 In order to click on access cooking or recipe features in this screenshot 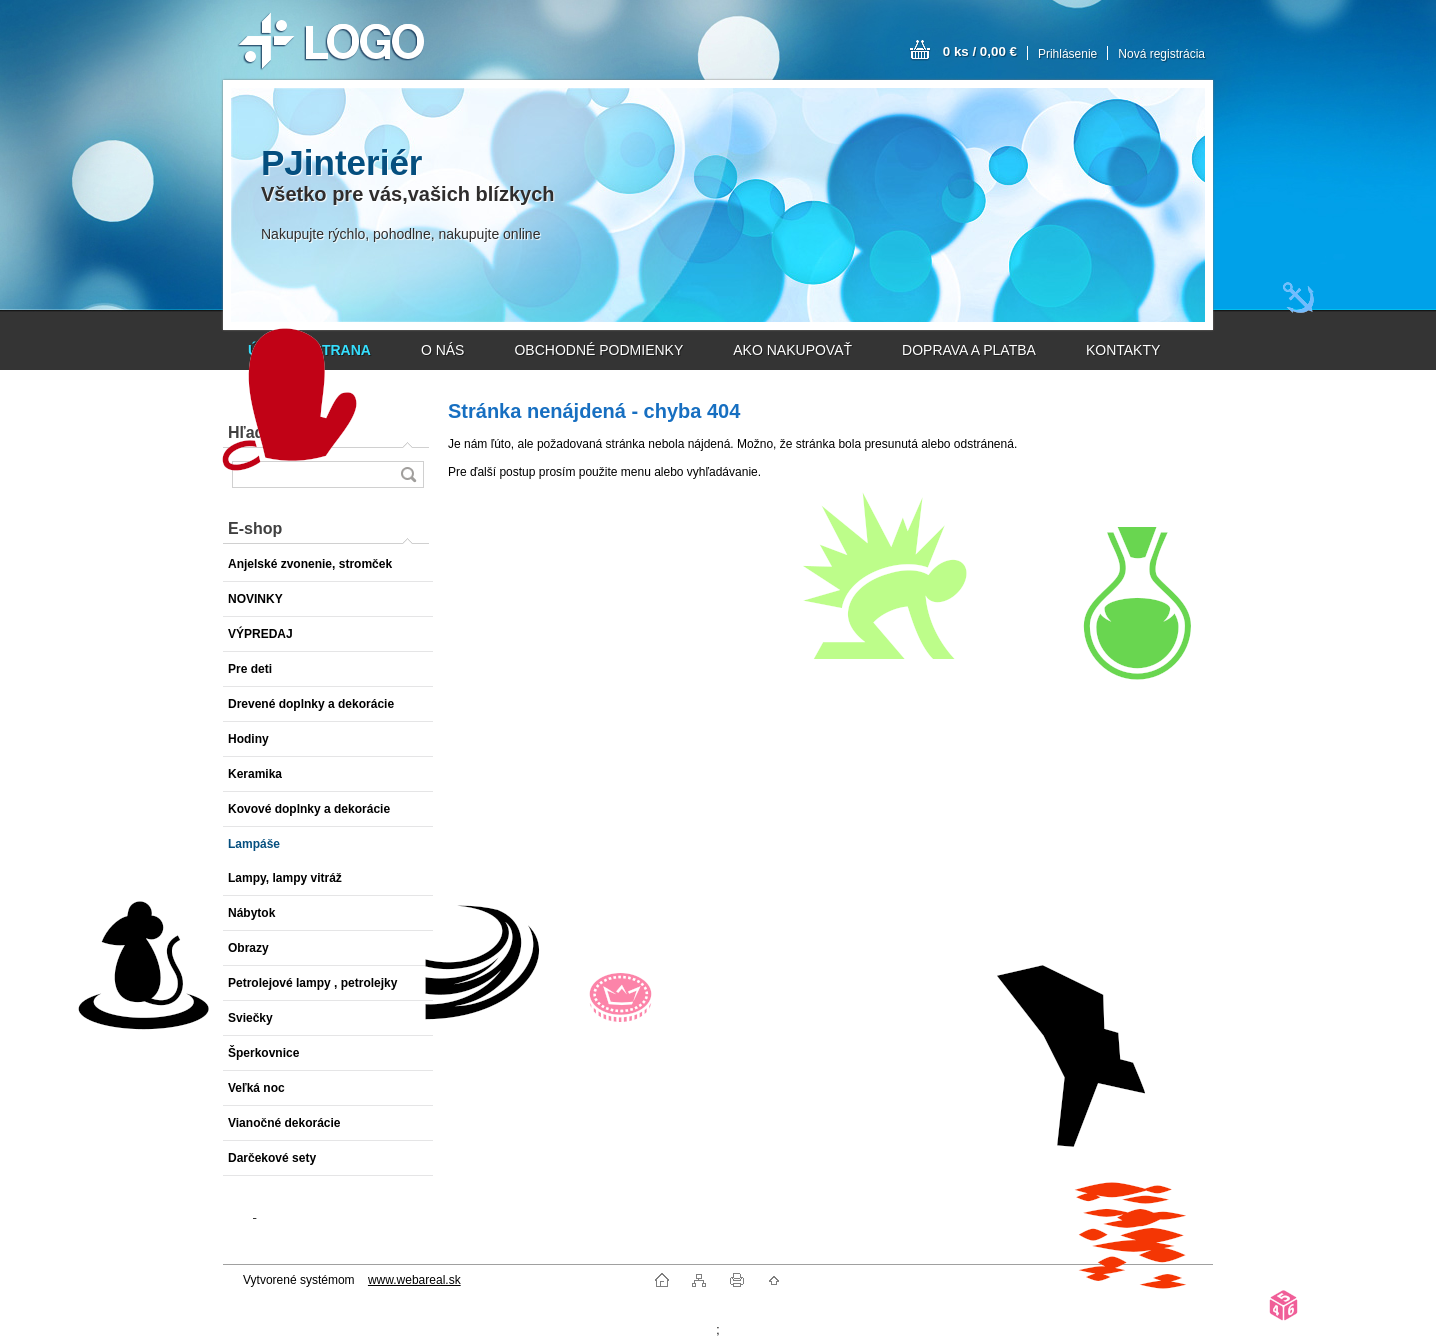, I will do `click(292, 398)`.